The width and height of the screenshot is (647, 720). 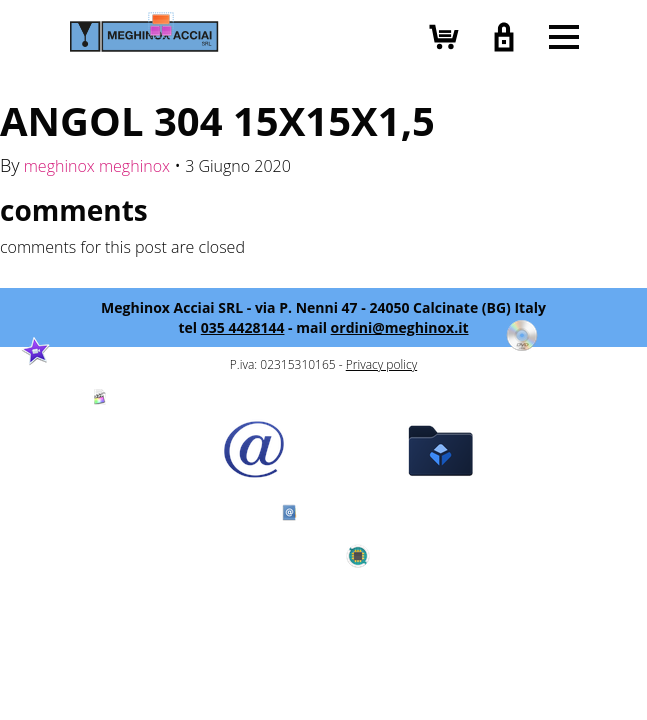 I want to click on access firmware update settings, so click(x=358, y=556).